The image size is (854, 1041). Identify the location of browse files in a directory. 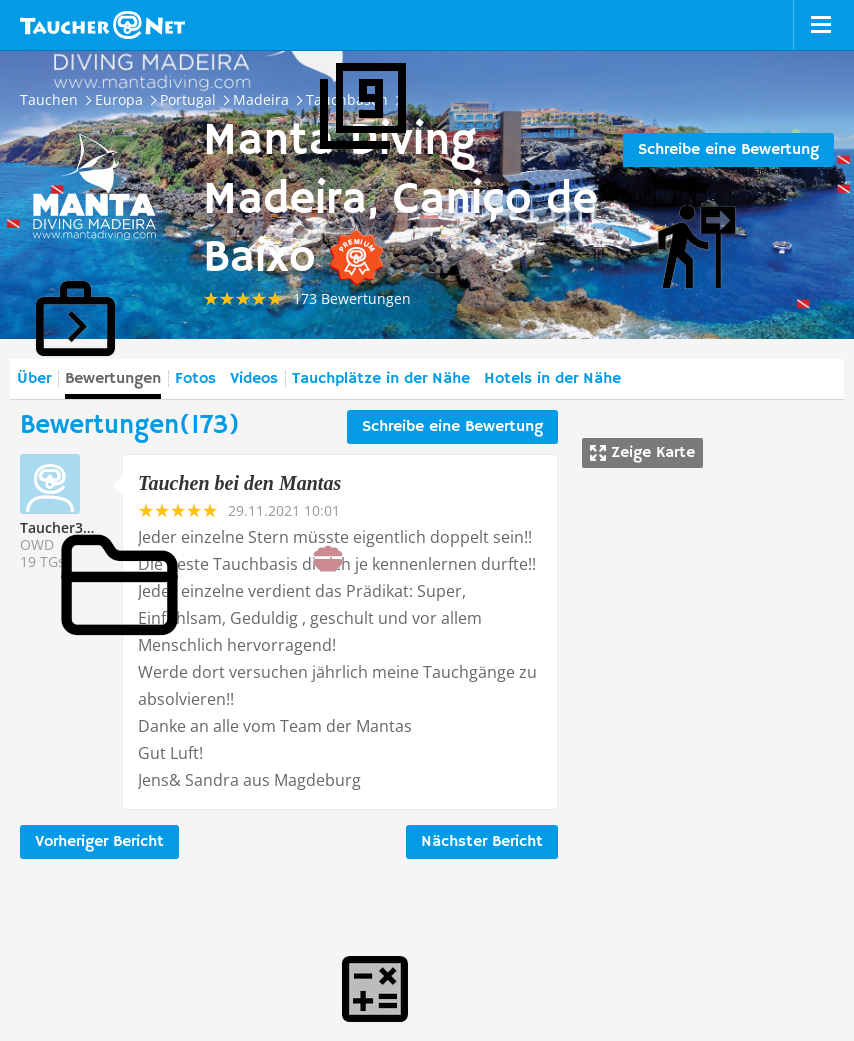
(119, 587).